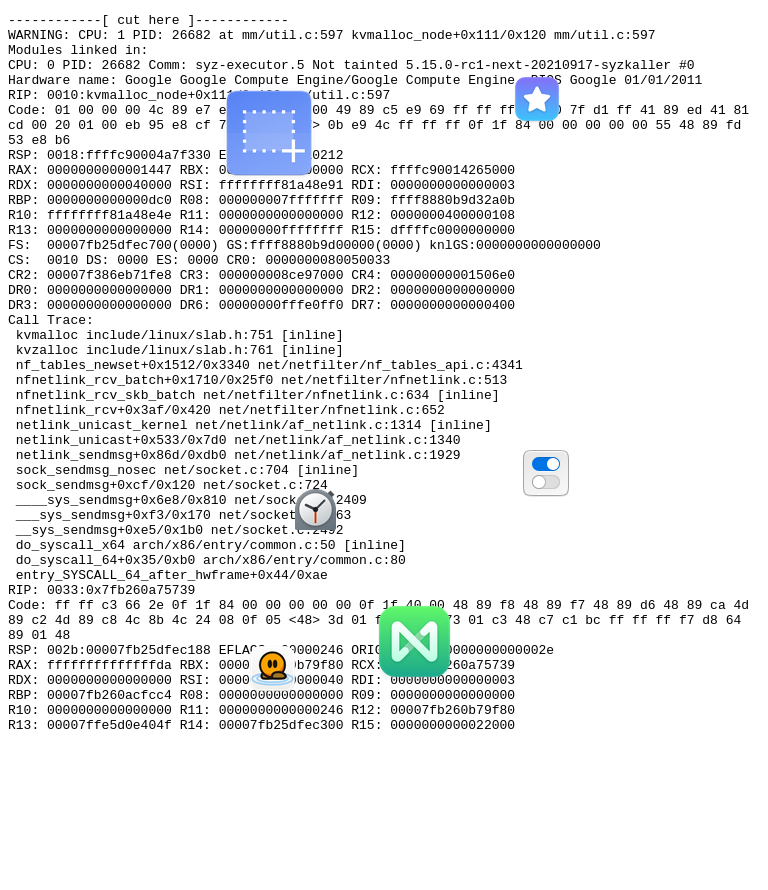 This screenshot has width=768, height=890. What do you see at coordinates (269, 133) in the screenshot?
I see `open the screenshot tool` at bounding box center [269, 133].